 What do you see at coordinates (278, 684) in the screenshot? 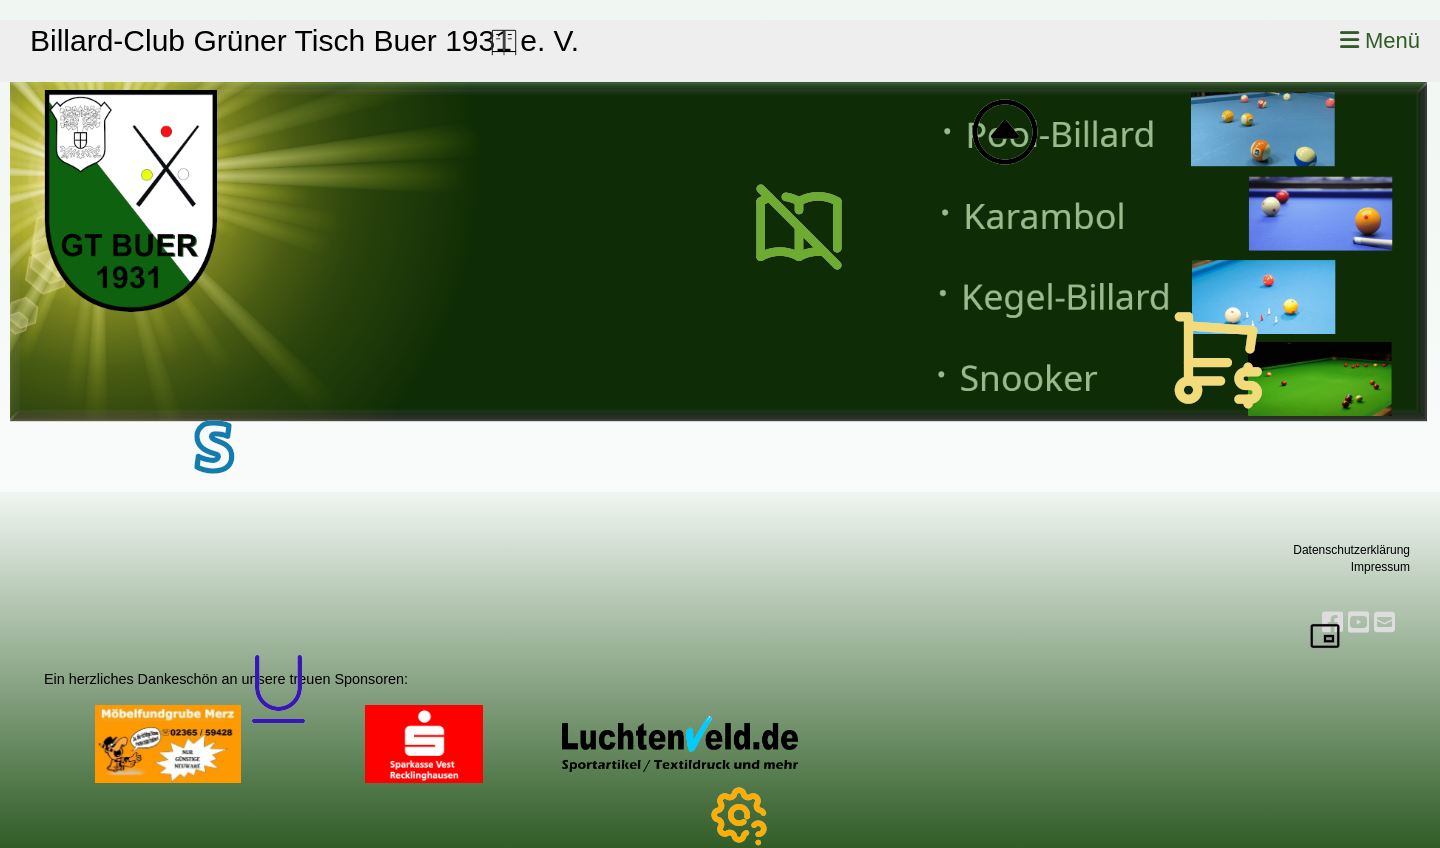
I see `apply underline formatting to selected text` at bounding box center [278, 684].